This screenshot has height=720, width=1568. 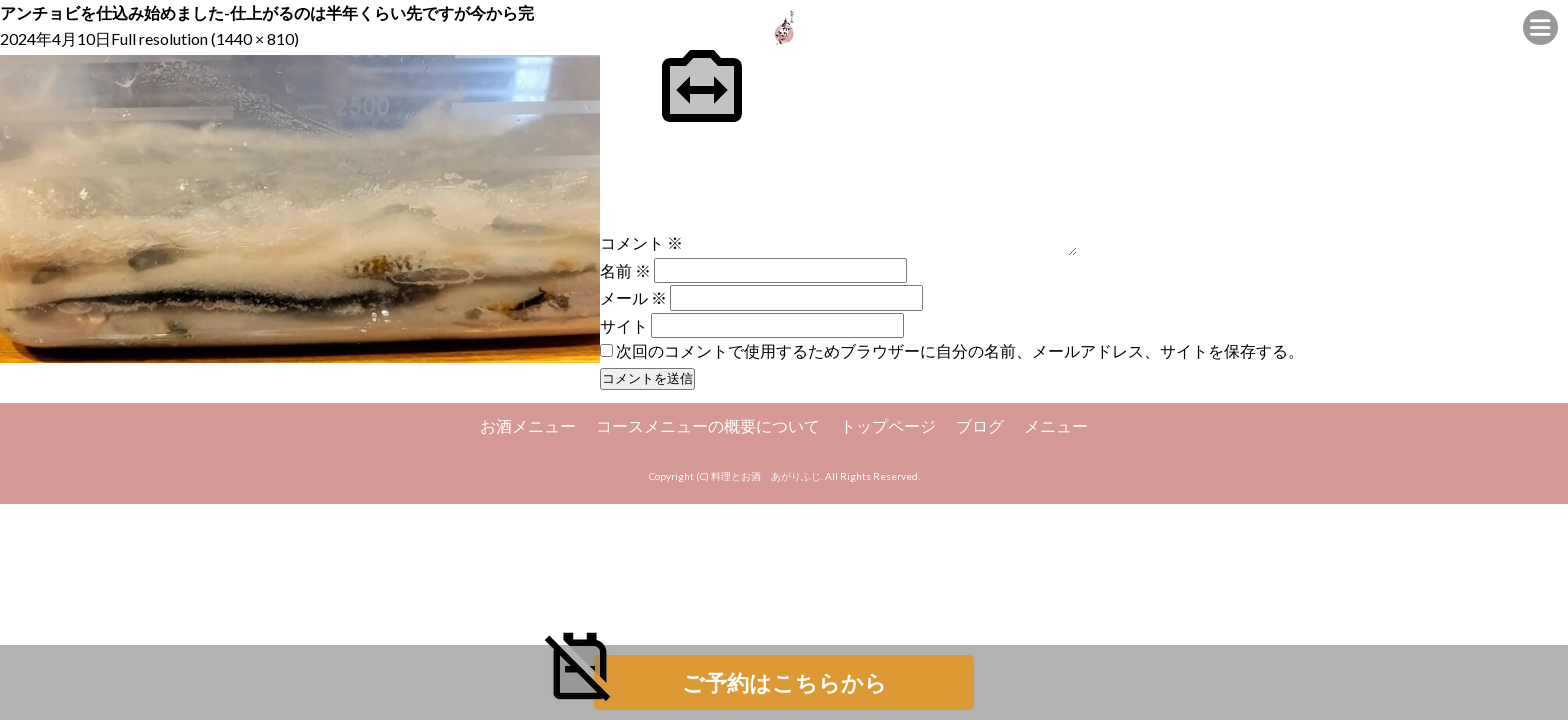 What do you see at coordinates (580, 666) in the screenshot?
I see `no backpacks allowed` at bounding box center [580, 666].